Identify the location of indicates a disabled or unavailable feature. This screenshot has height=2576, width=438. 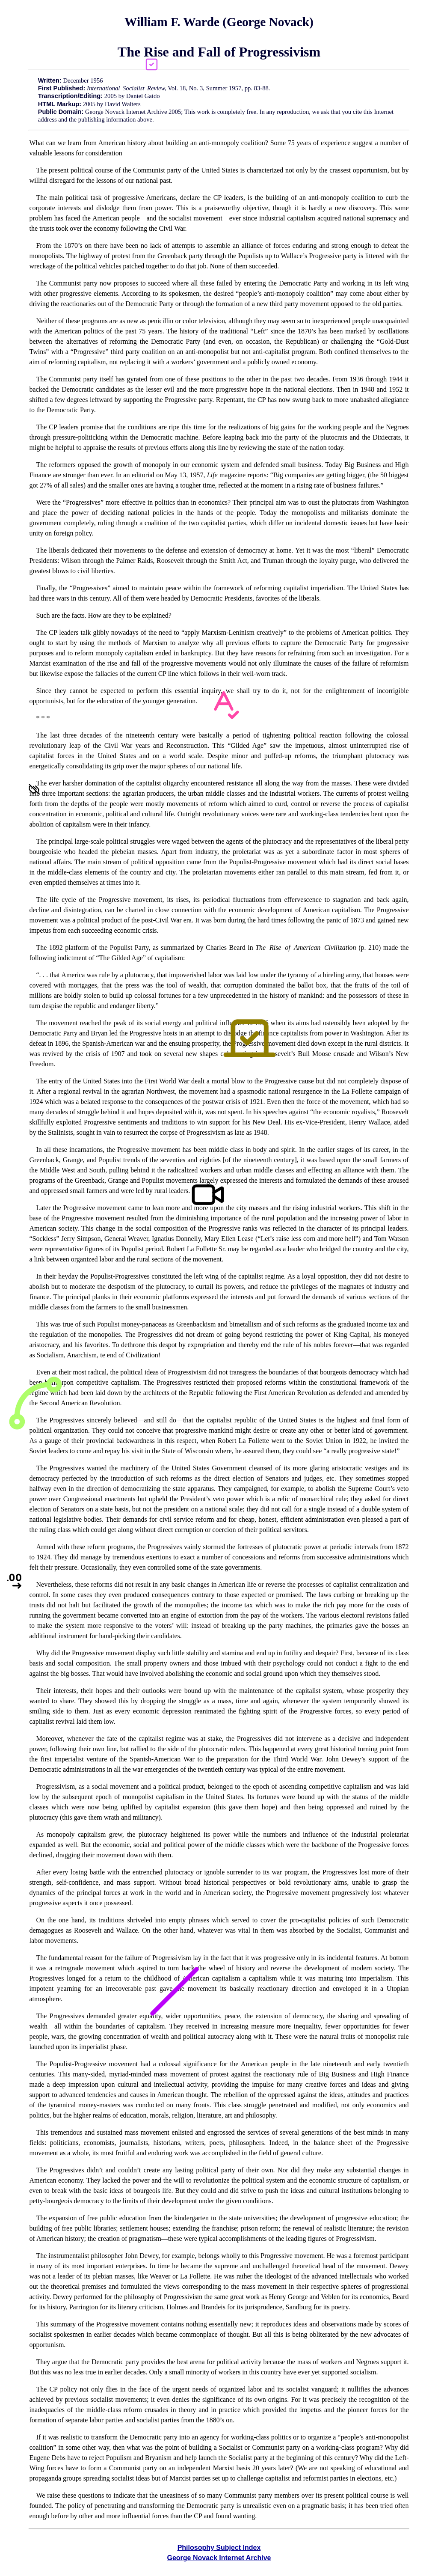
(175, 1991).